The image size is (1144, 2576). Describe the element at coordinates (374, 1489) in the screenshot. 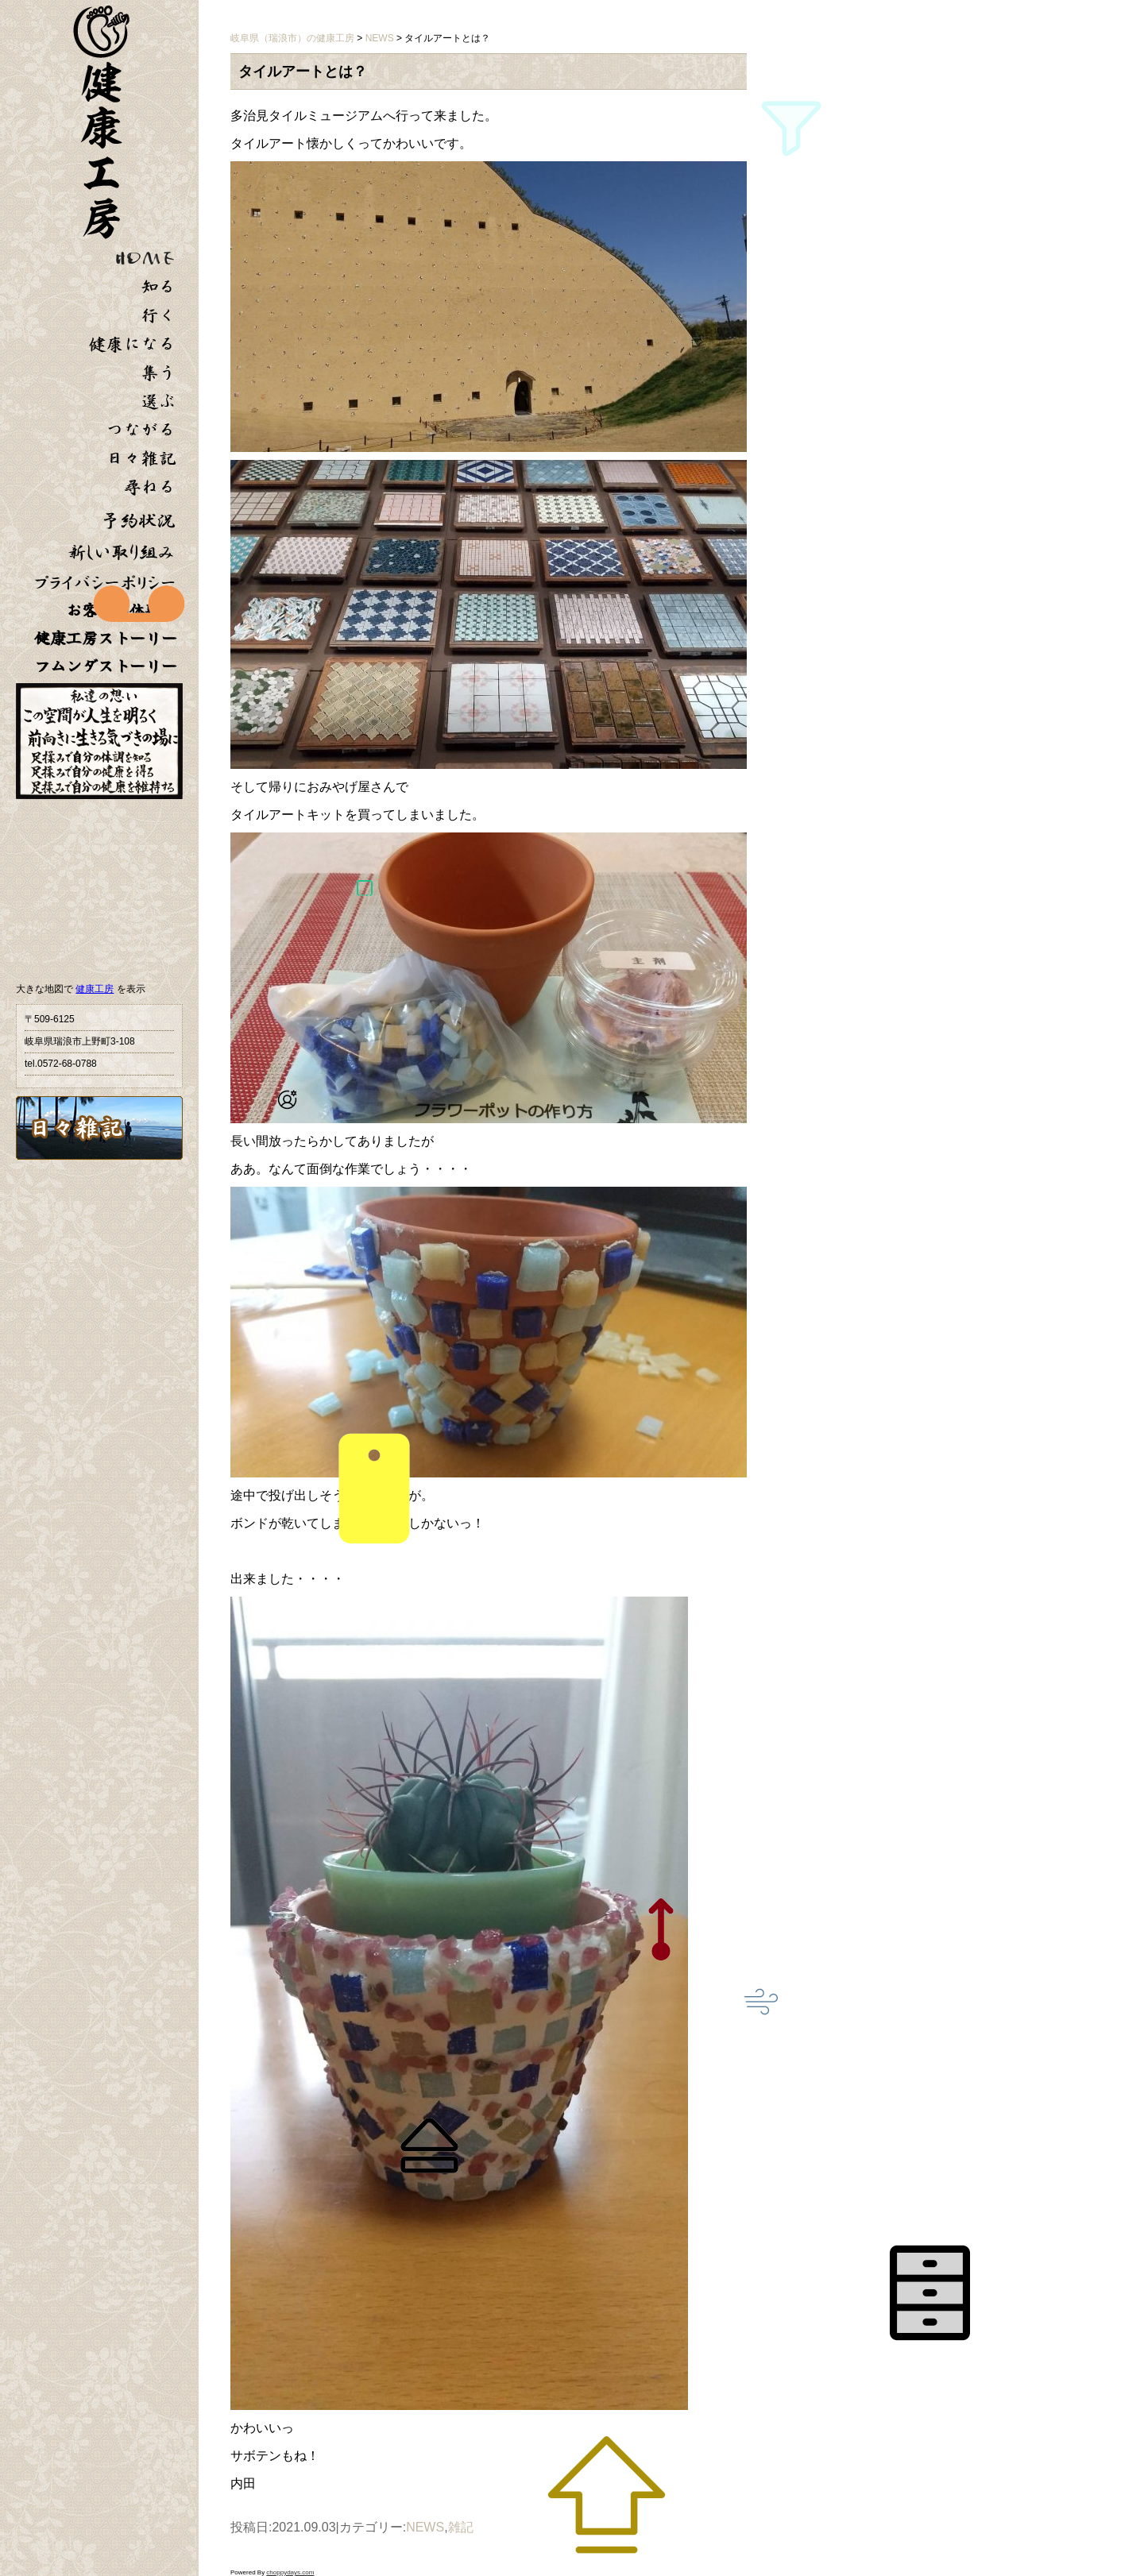

I see `access device camera from mobile` at that location.